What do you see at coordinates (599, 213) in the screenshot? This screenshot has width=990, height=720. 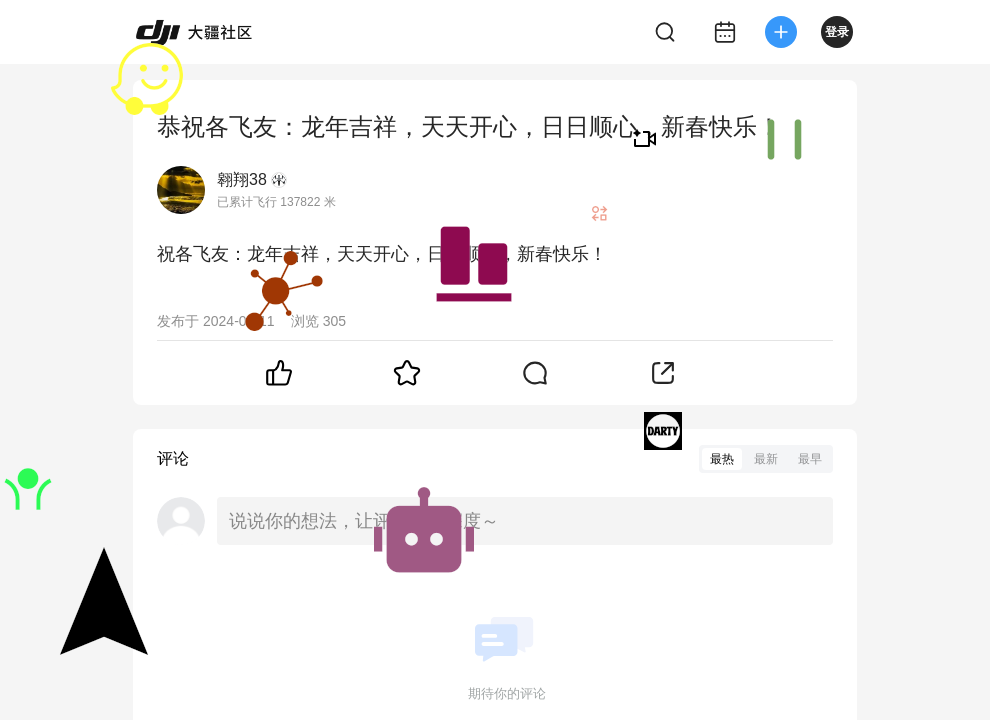 I see `swap or exchange between two items` at bounding box center [599, 213].